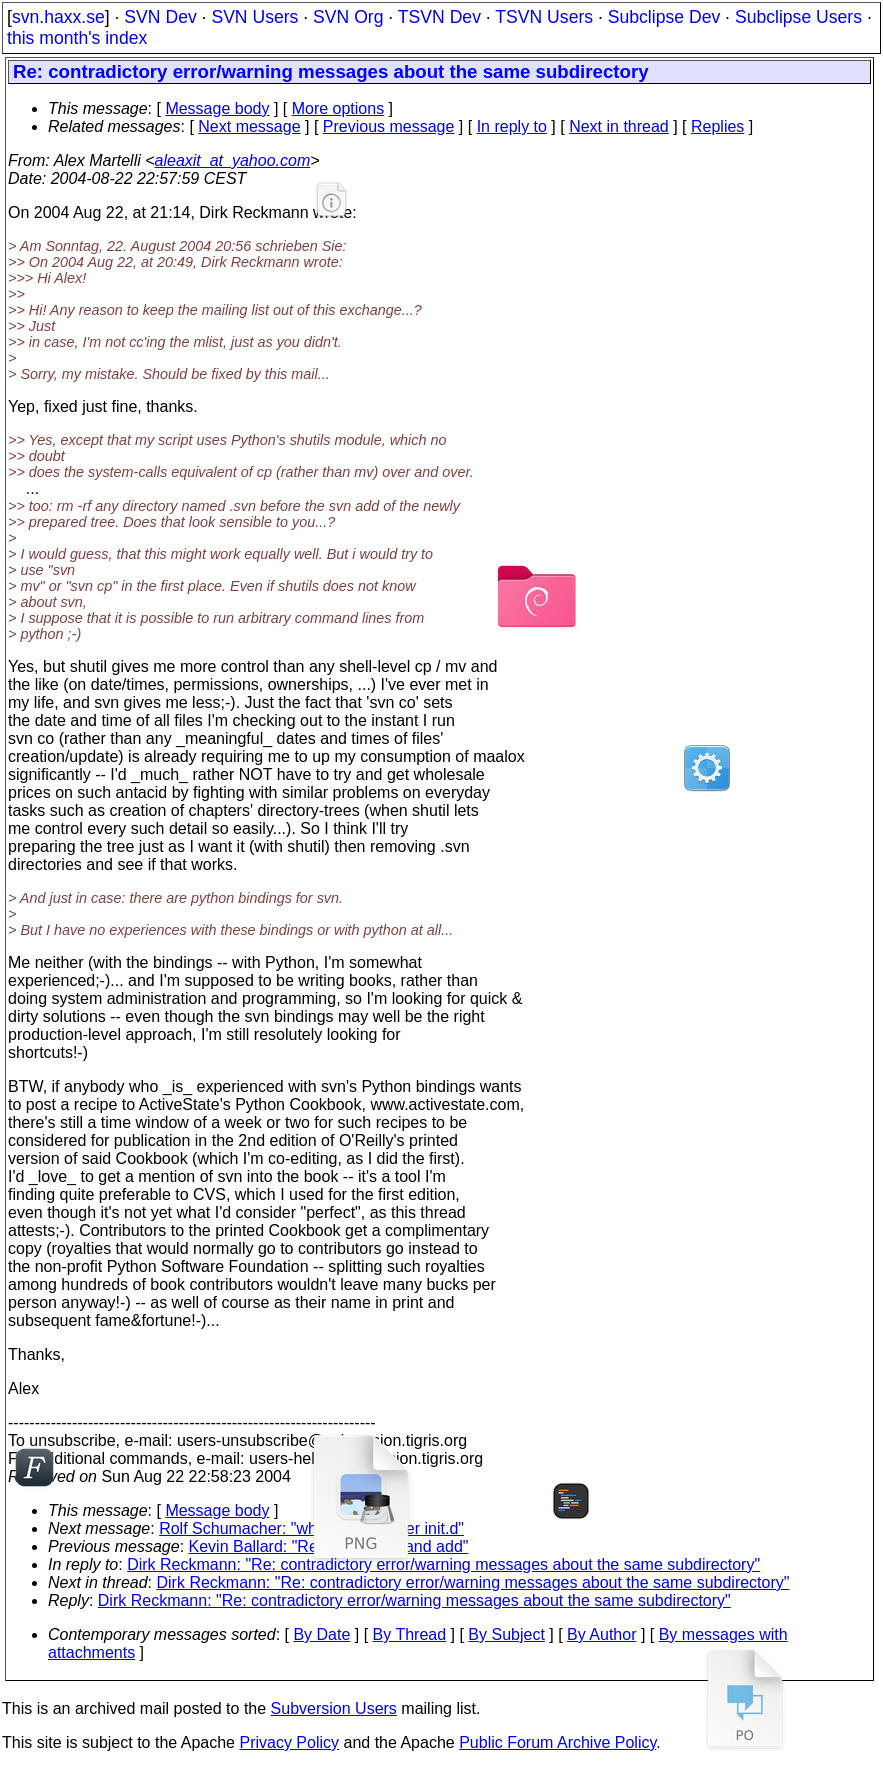 This screenshot has width=883, height=1768. I want to click on open font management app, so click(34, 1467).